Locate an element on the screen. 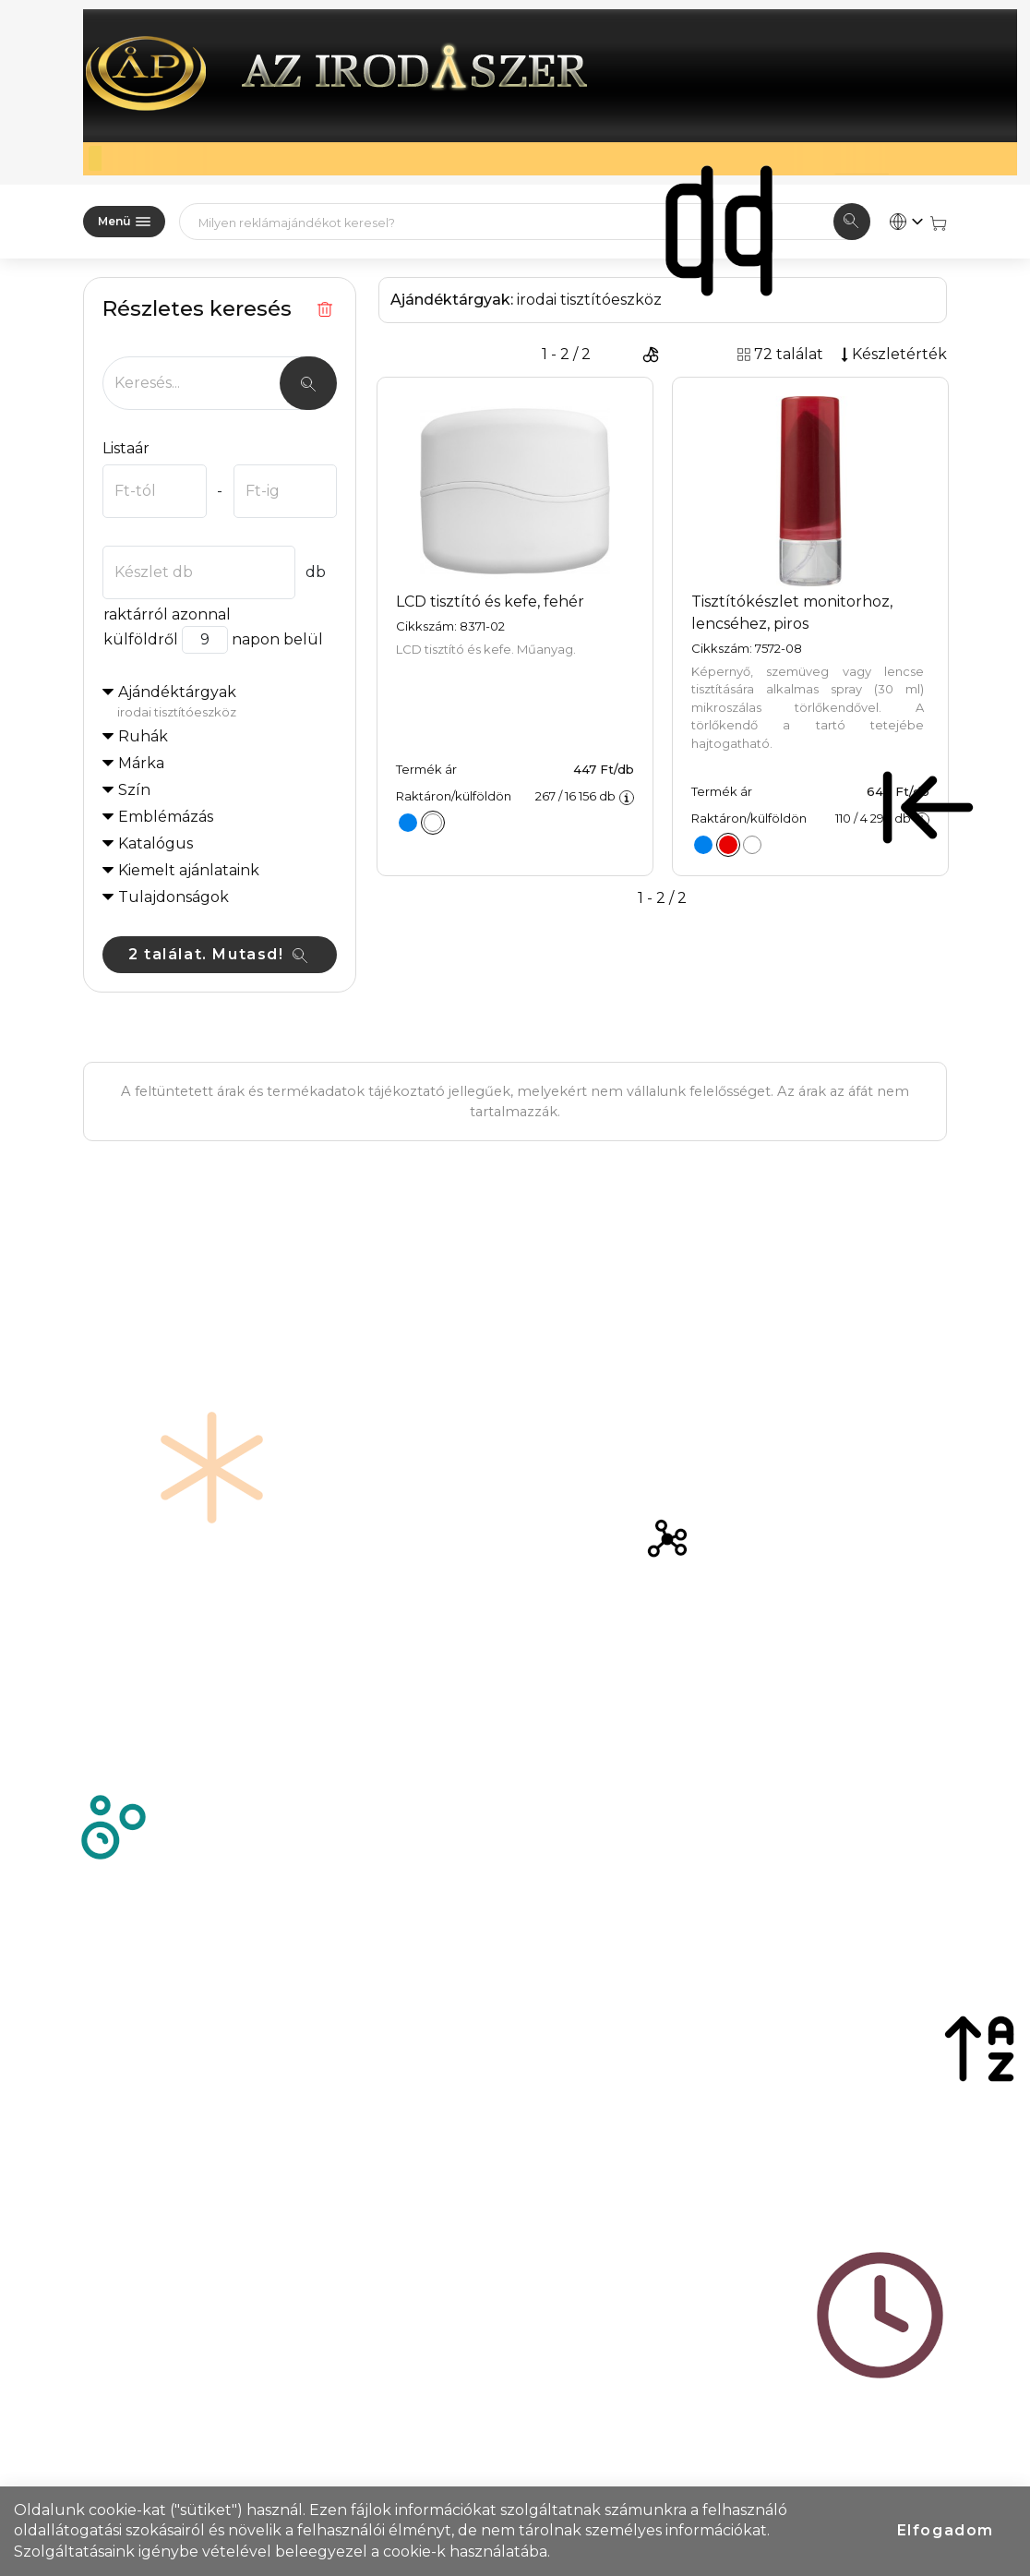 The width and height of the screenshot is (1030, 2576). sort alphabetically from A to Z is located at coordinates (981, 2049).